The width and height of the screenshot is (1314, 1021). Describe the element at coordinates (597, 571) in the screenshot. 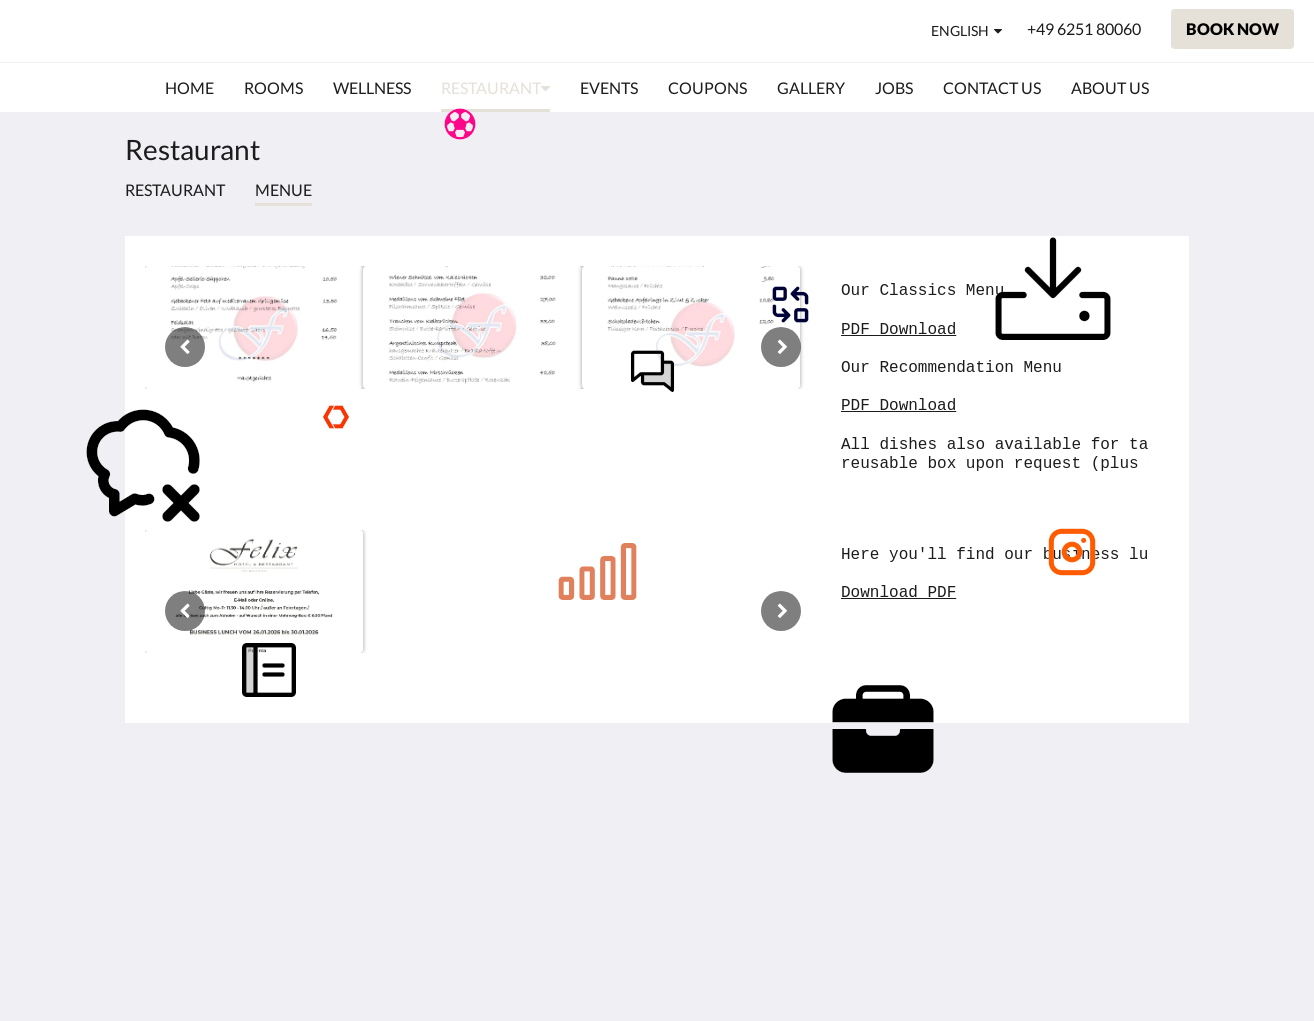

I see `indicates cellular network signal strength` at that location.